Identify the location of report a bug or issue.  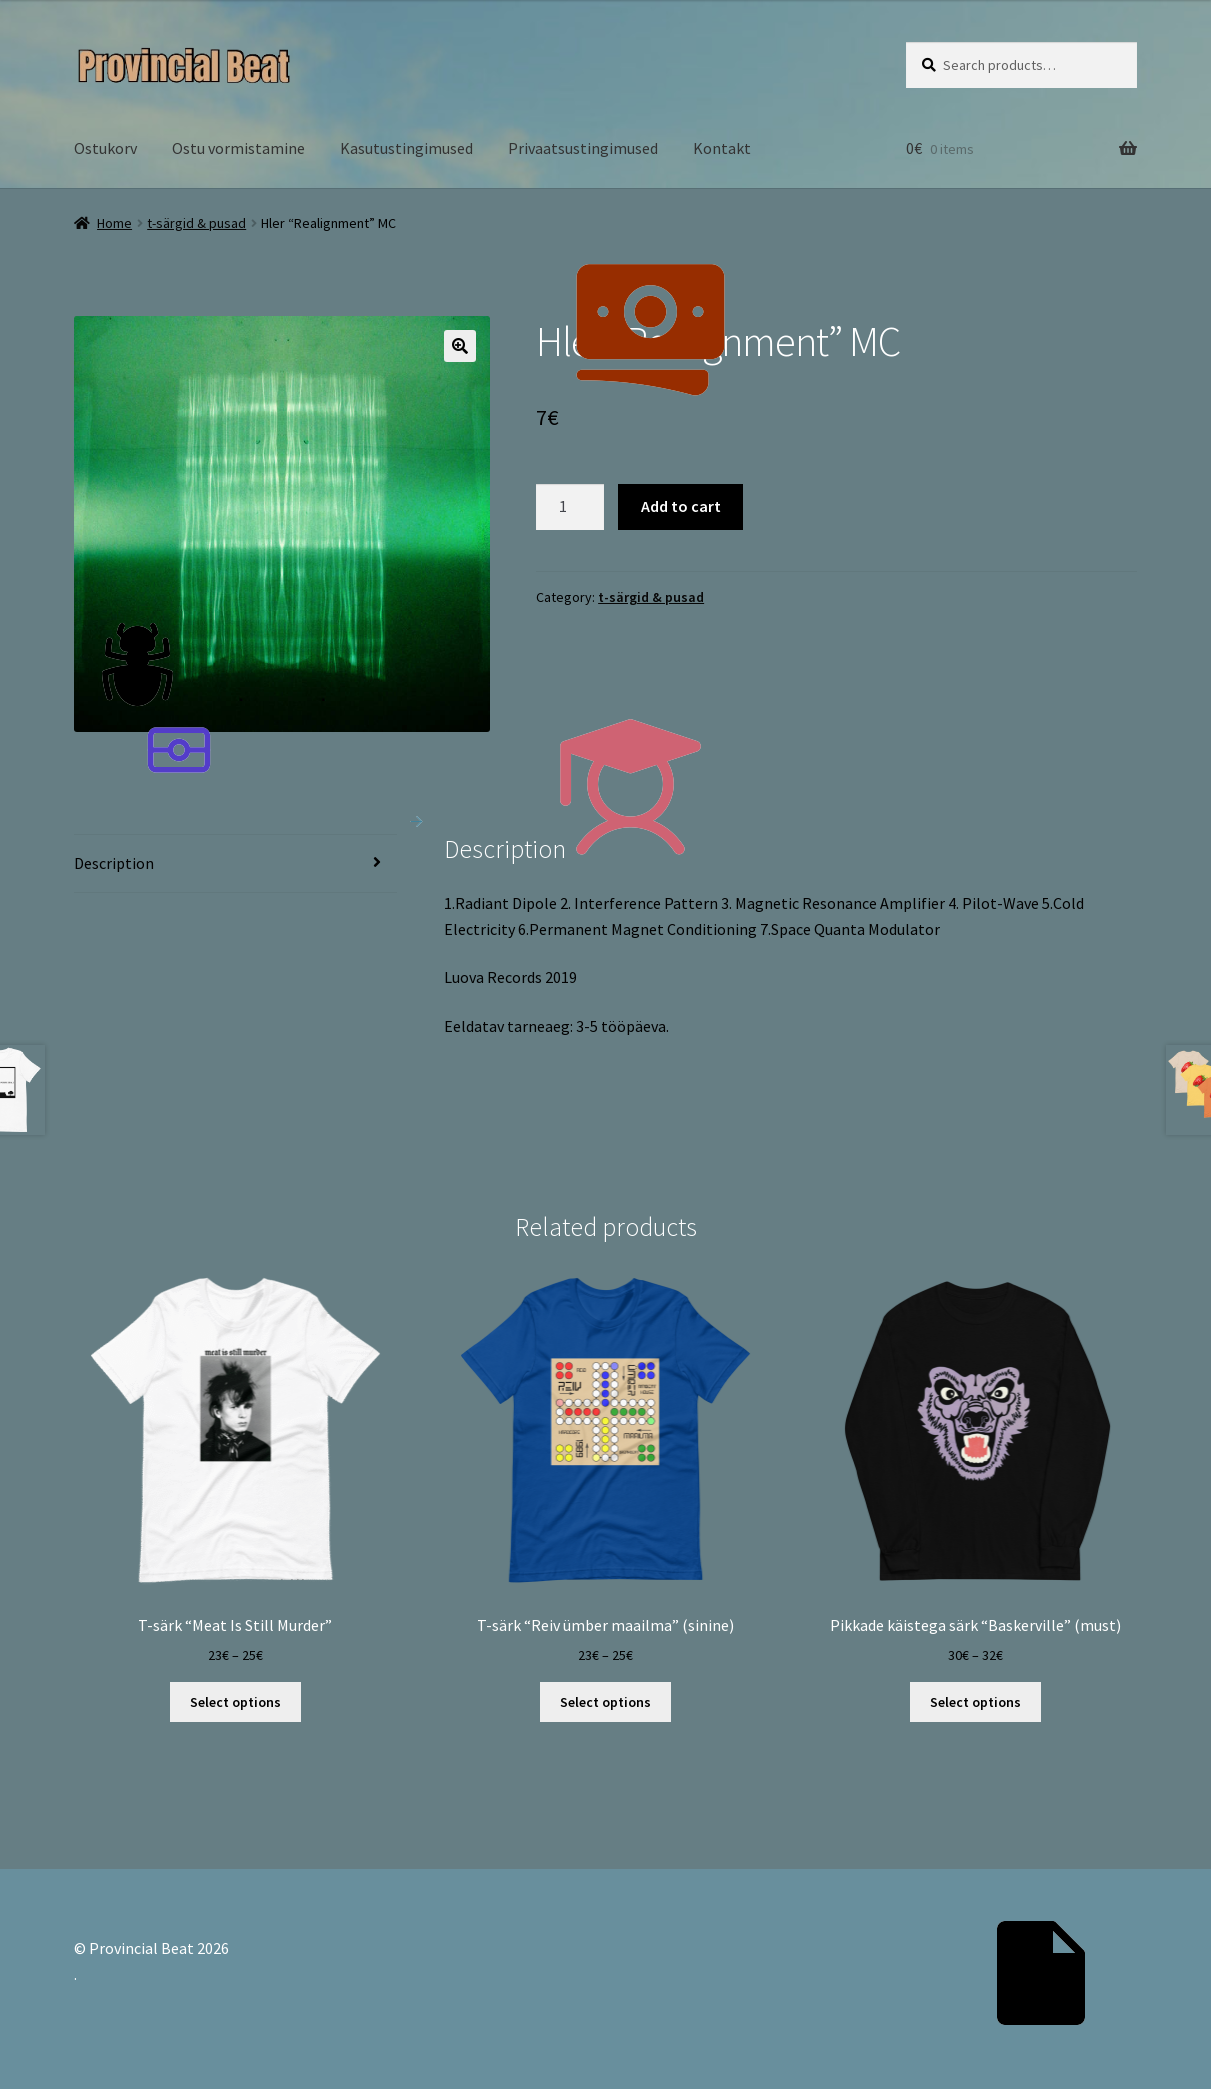
(137, 664).